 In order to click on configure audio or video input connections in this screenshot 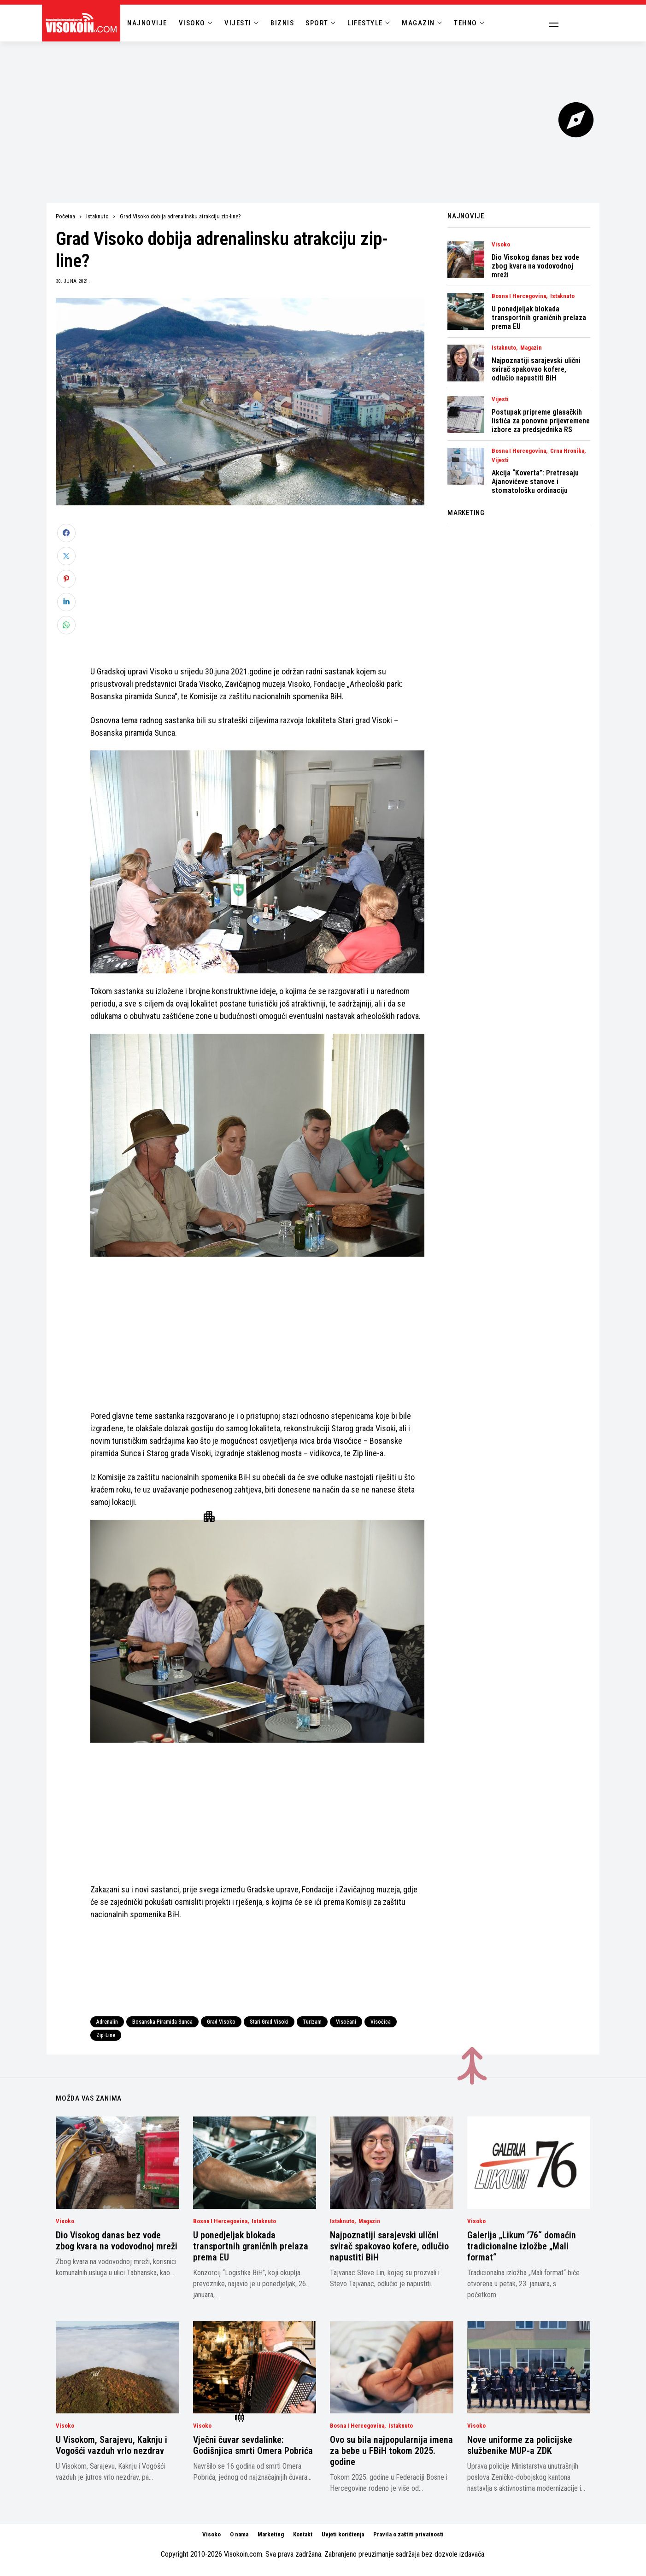, I will do `click(239, 2418)`.